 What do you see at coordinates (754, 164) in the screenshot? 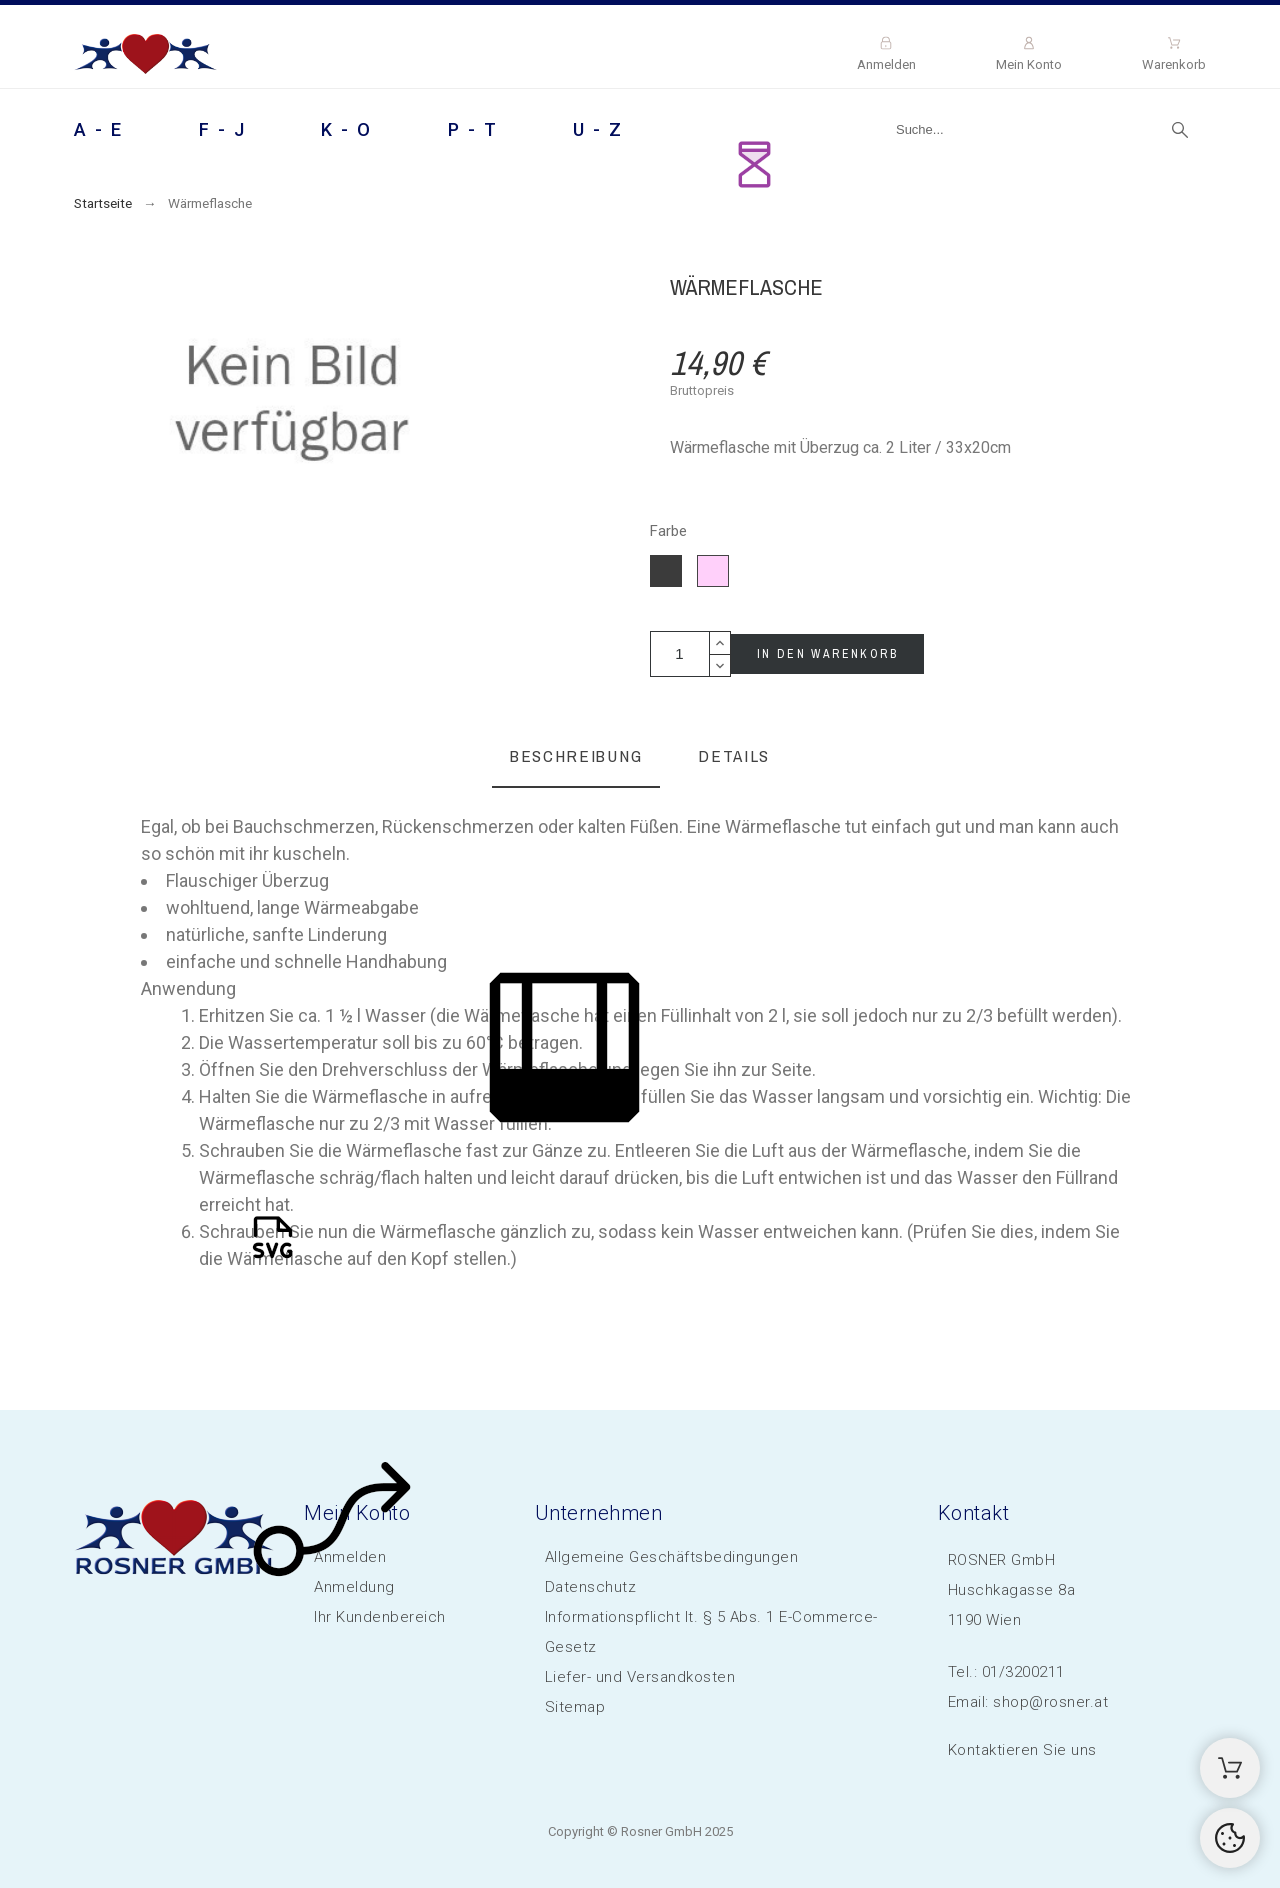
I see `indicates a timer with significant time remaining` at bounding box center [754, 164].